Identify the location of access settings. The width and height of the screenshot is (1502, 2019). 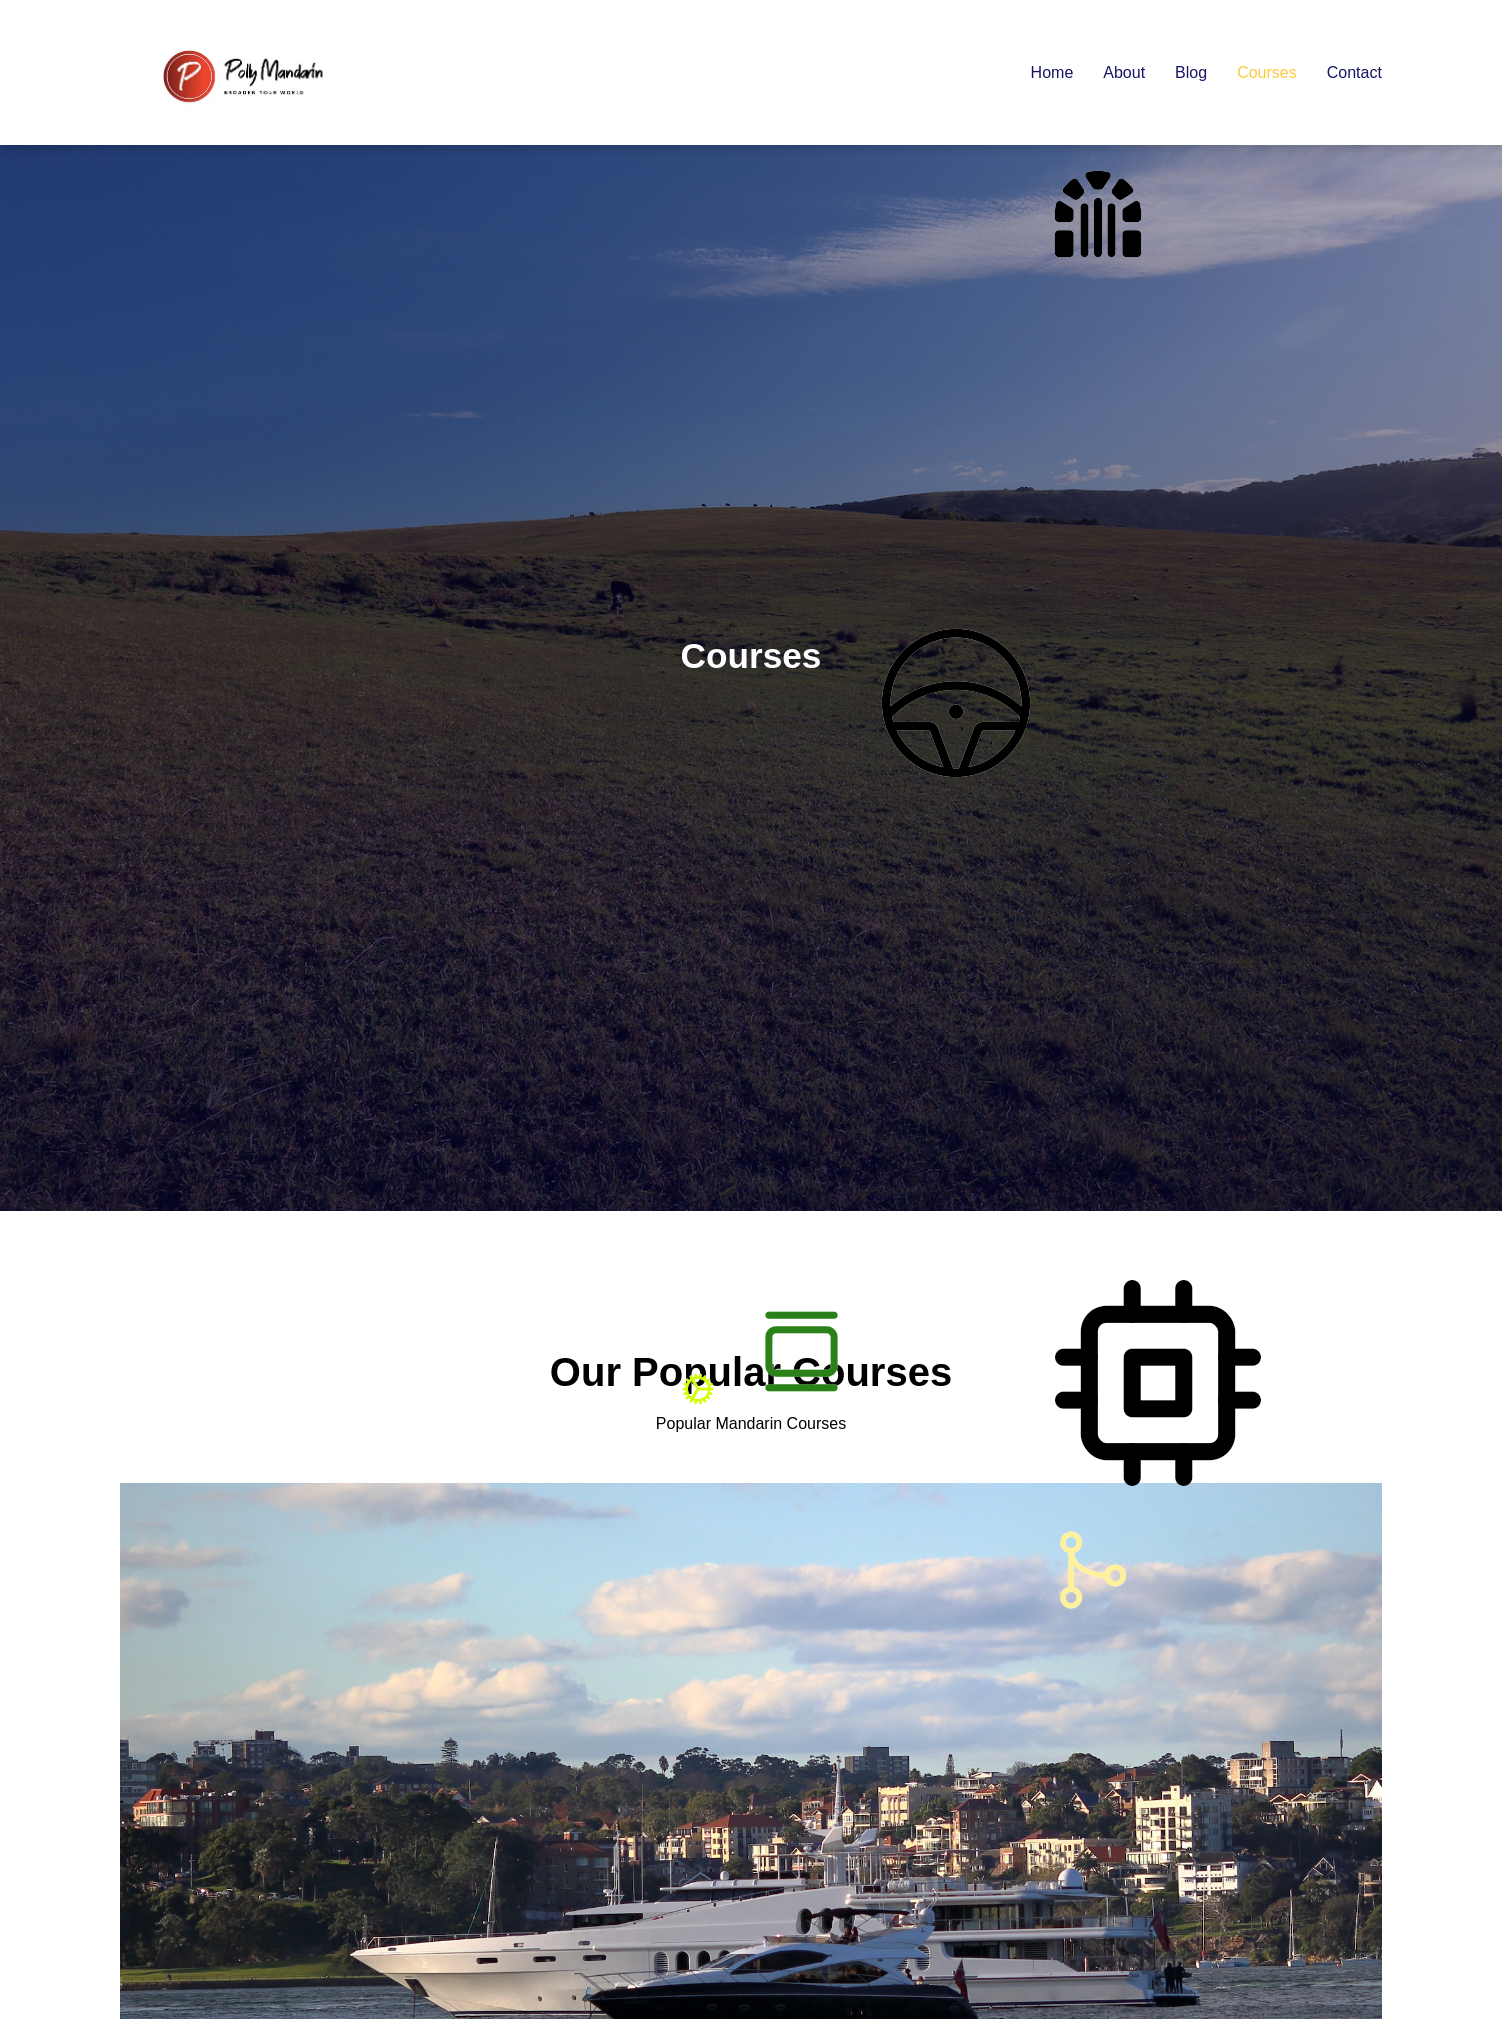
(698, 1389).